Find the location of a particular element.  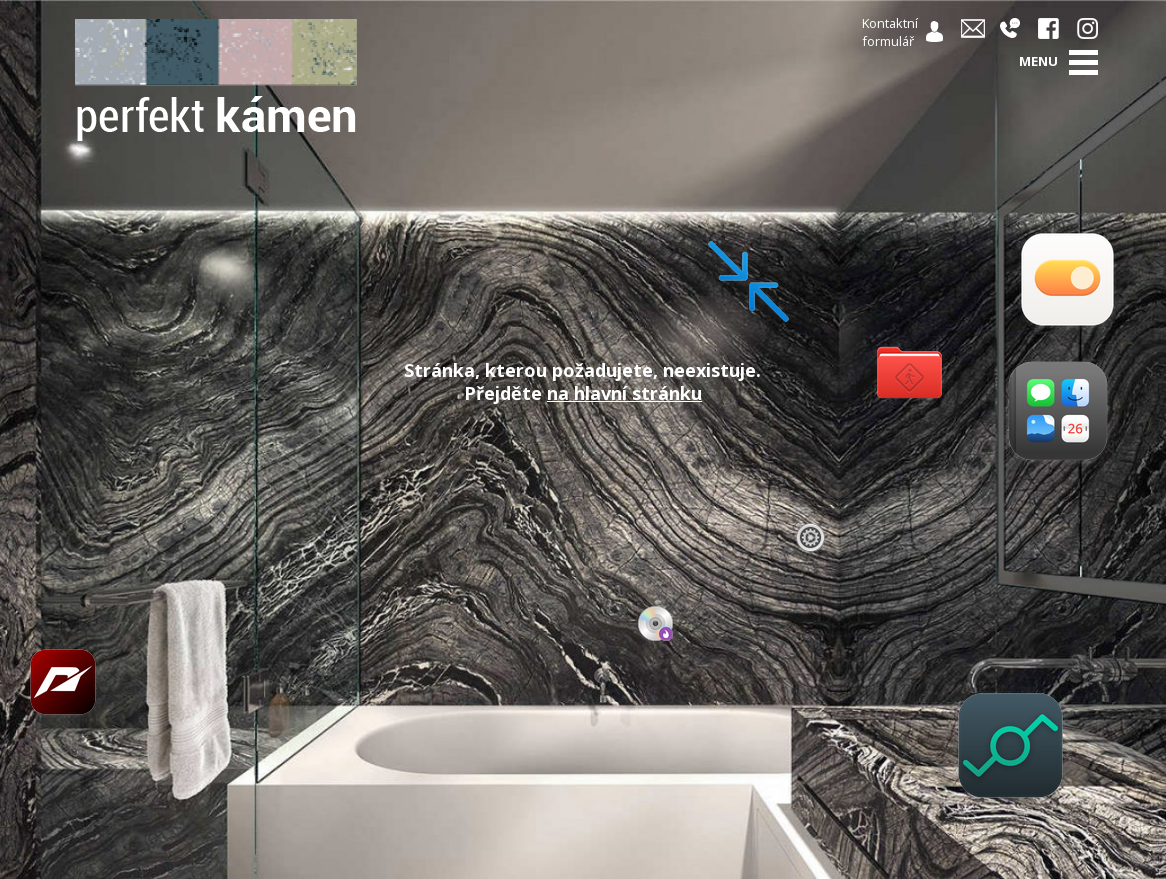

access public or shared folder is located at coordinates (909, 372).